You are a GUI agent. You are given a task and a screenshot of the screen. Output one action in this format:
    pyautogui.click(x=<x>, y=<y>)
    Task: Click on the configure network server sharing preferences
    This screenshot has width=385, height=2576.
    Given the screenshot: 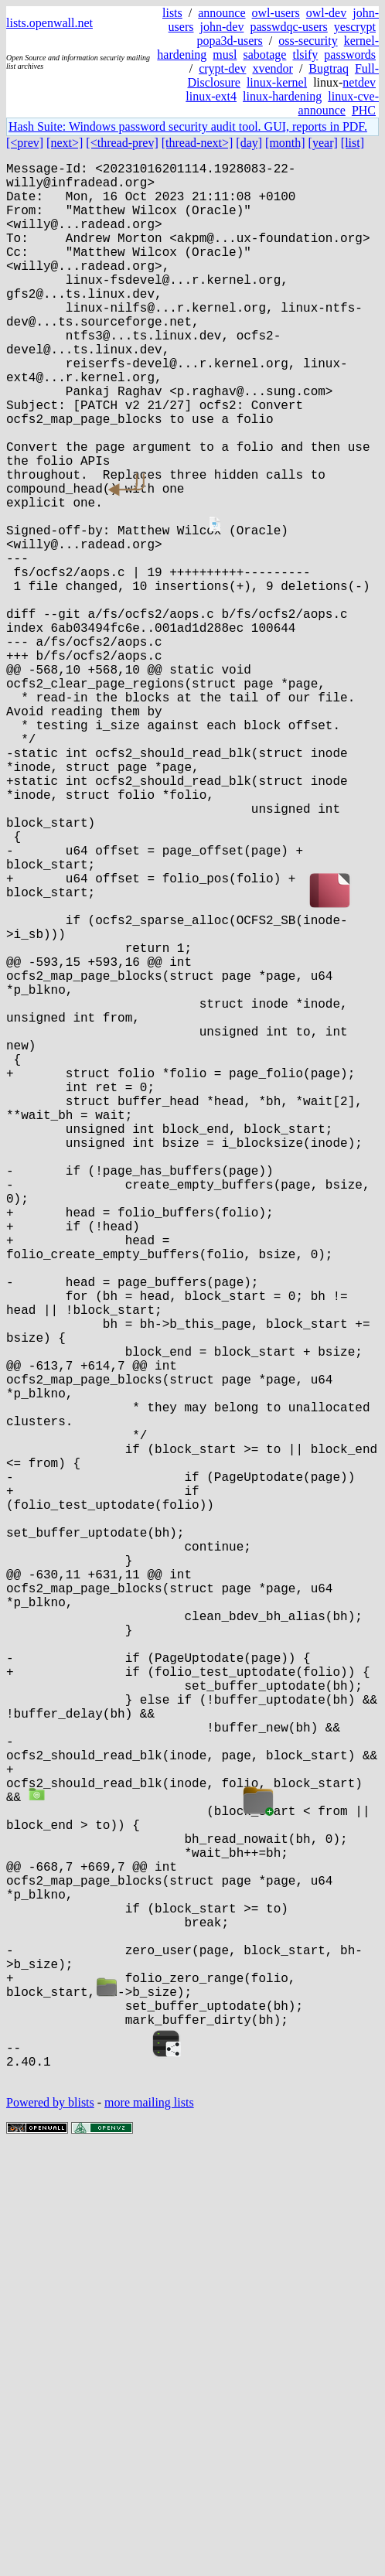 What is the action you would take?
    pyautogui.click(x=166, y=2044)
    